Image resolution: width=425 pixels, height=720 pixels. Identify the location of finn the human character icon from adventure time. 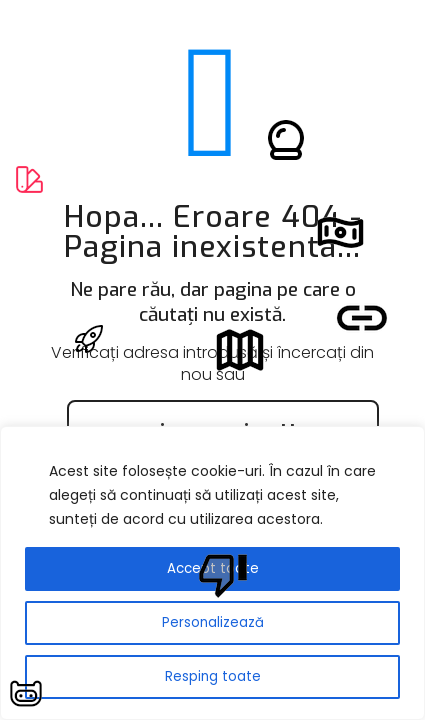
(26, 693).